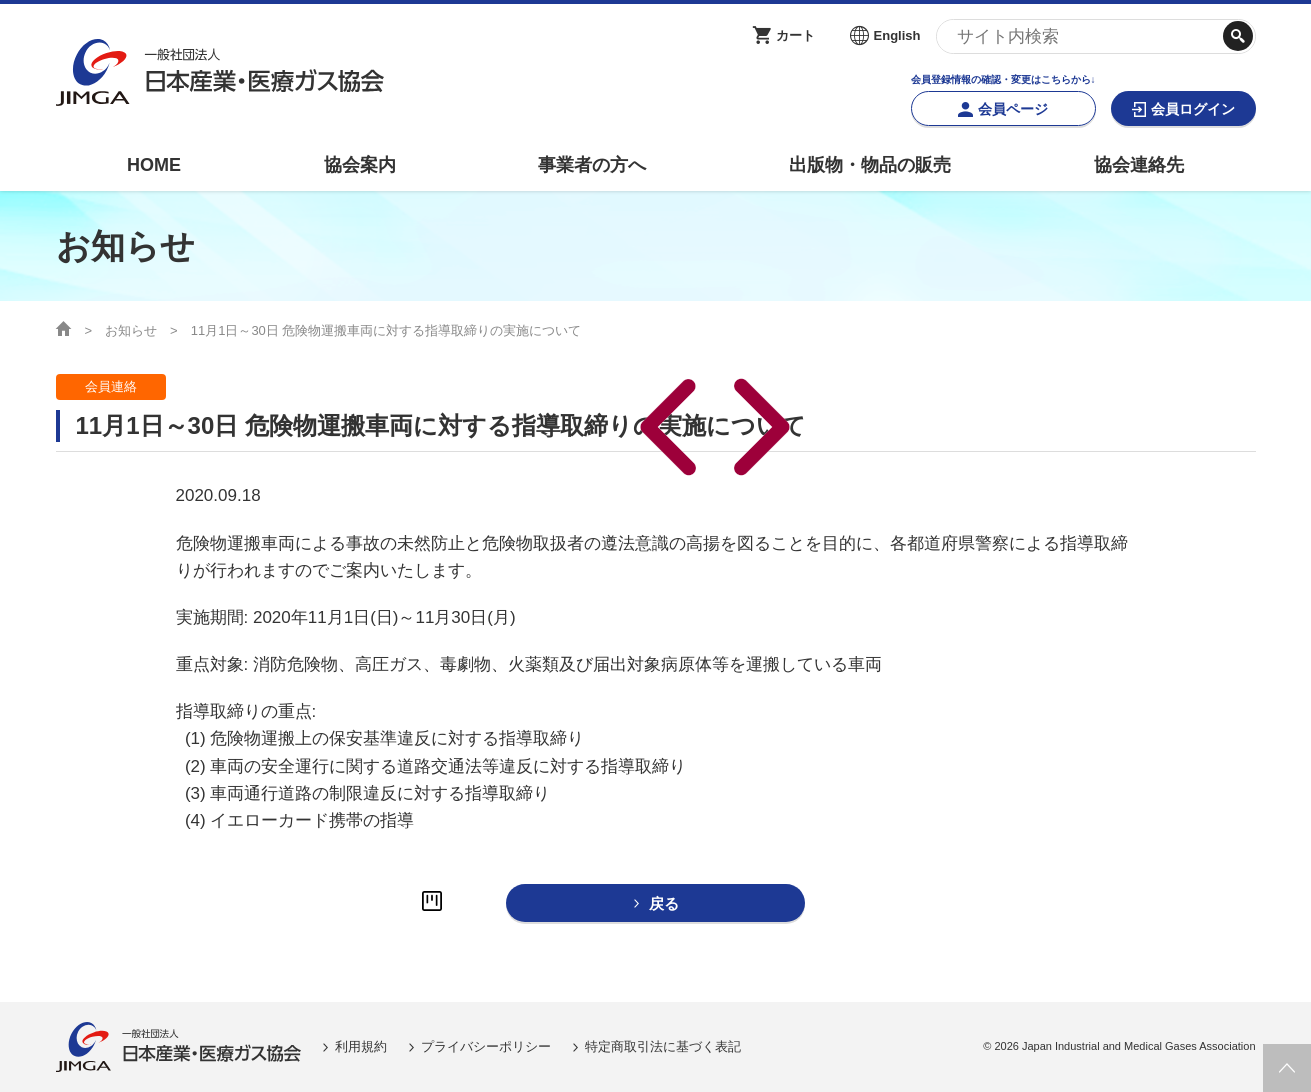 The image size is (1311, 1092). What do you see at coordinates (715, 427) in the screenshot?
I see `view source code` at bounding box center [715, 427].